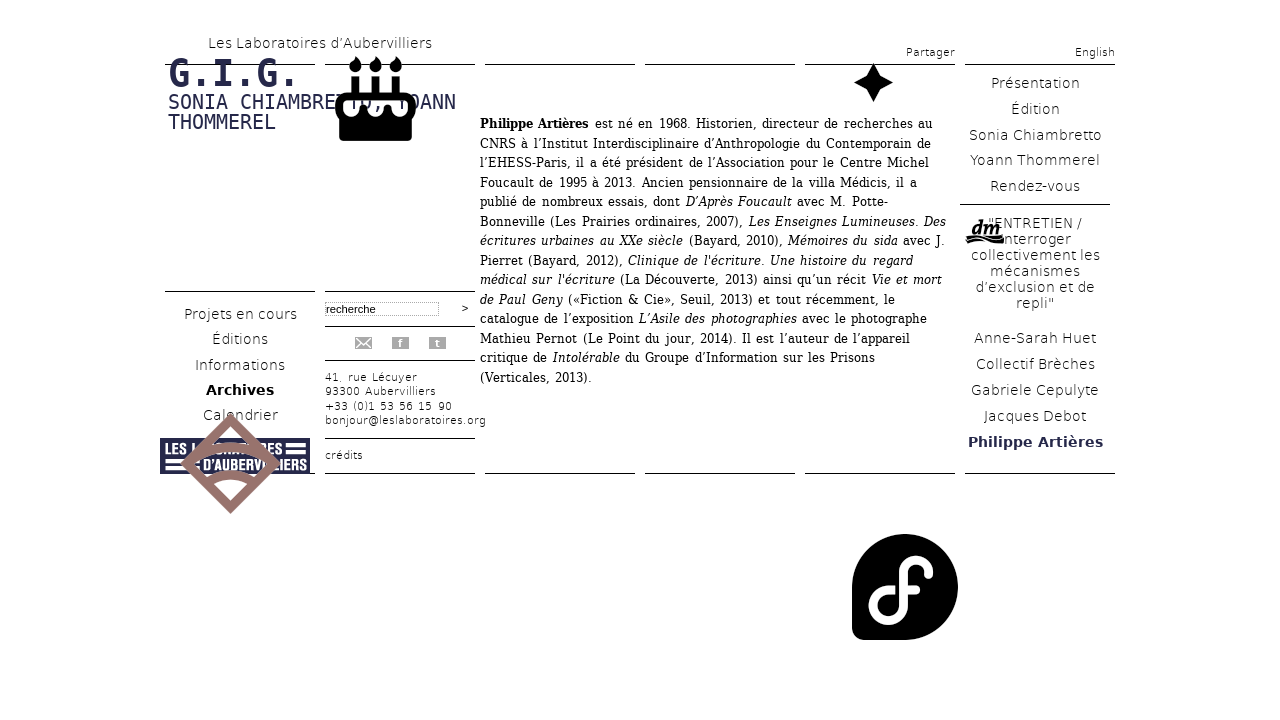 This screenshot has width=1280, height=720. What do you see at coordinates (375, 100) in the screenshot?
I see `view birthday or celebration events` at bounding box center [375, 100].